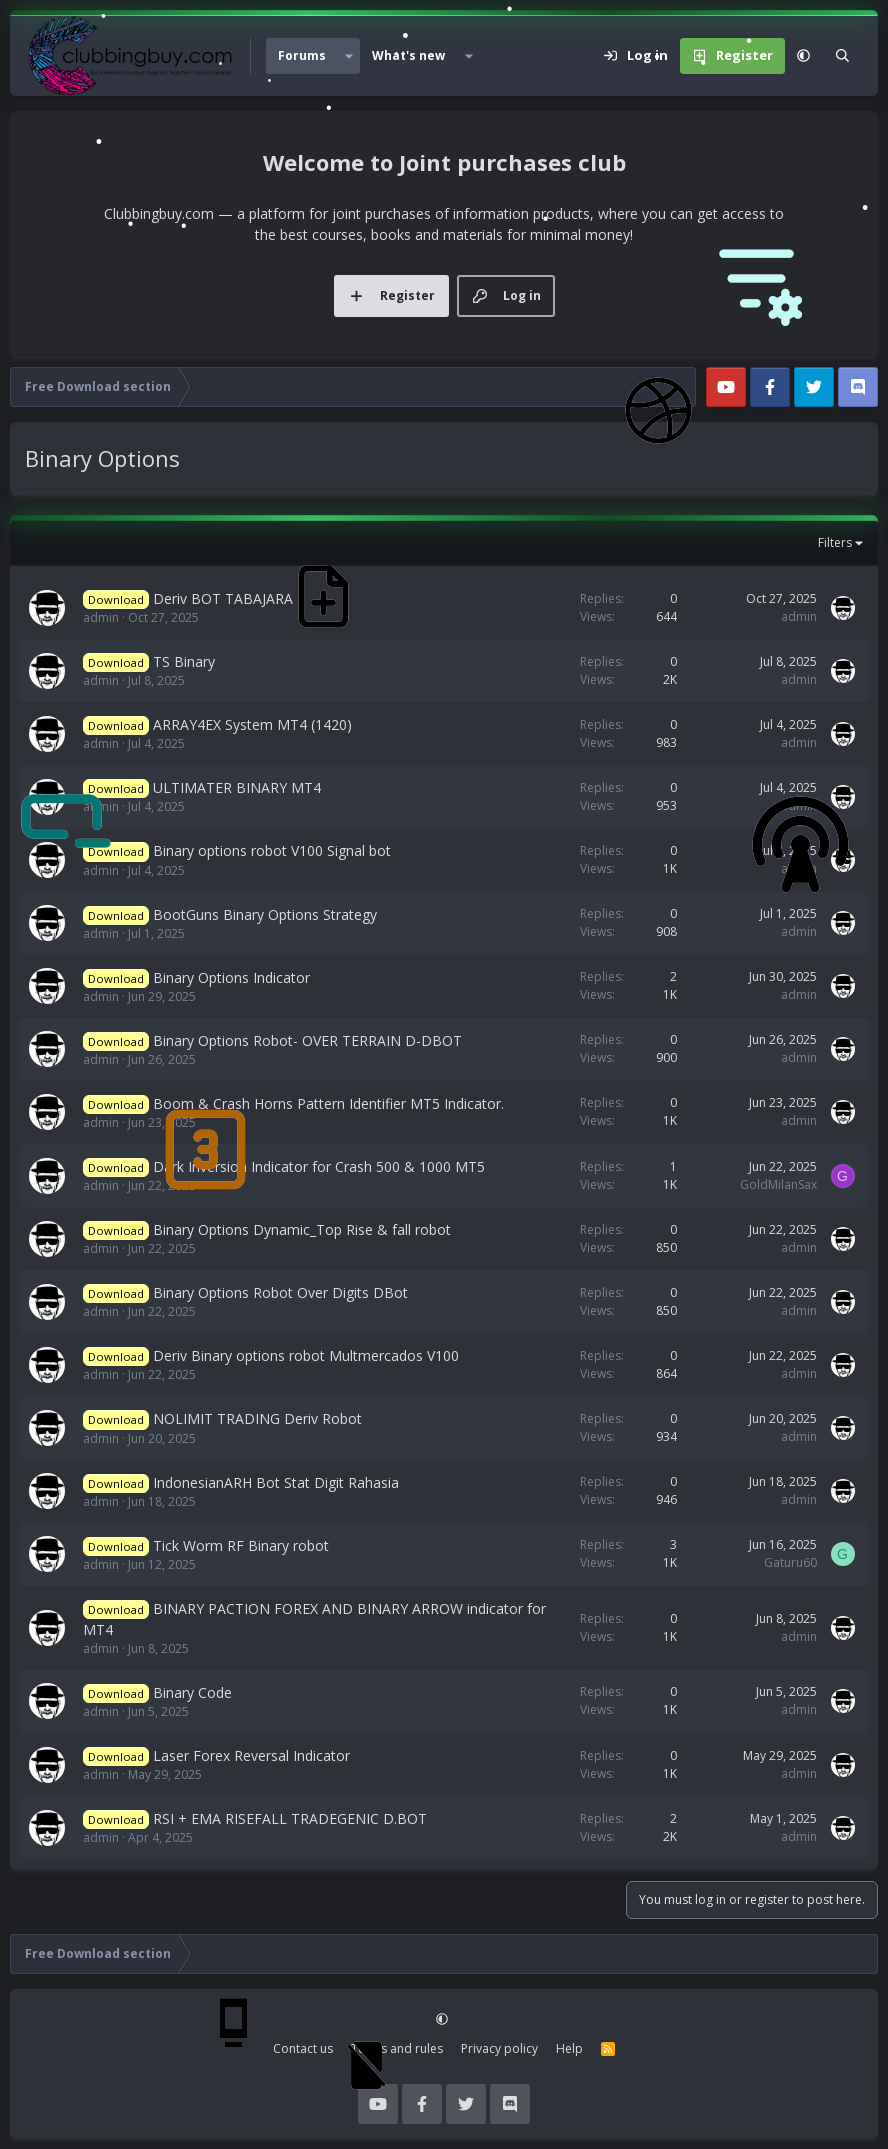  What do you see at coordinates (61, 816) in the screenshot?
I see `remove a variable from your code` at bounding box center [61, 816].